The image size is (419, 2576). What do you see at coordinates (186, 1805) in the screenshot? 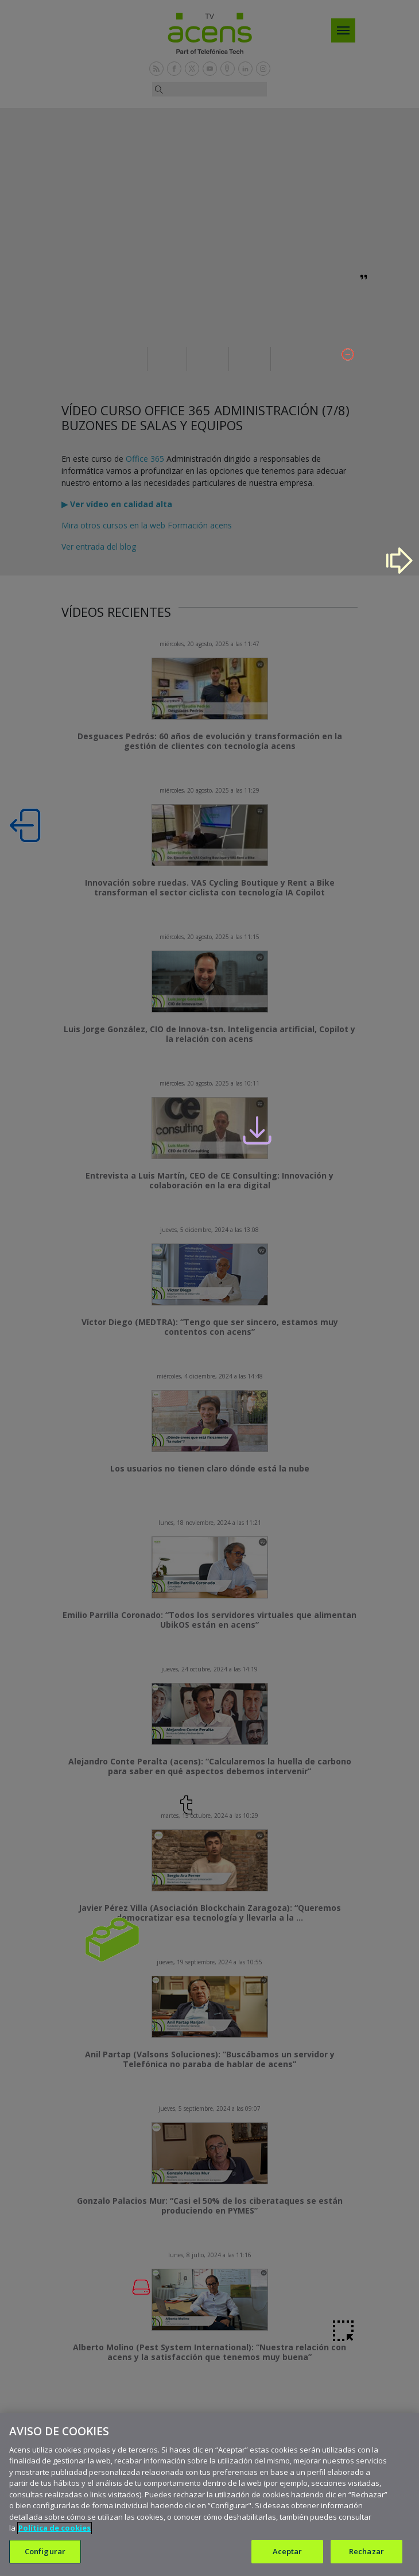
I see `open Tumblr app` at bounding box center [186, 1805].